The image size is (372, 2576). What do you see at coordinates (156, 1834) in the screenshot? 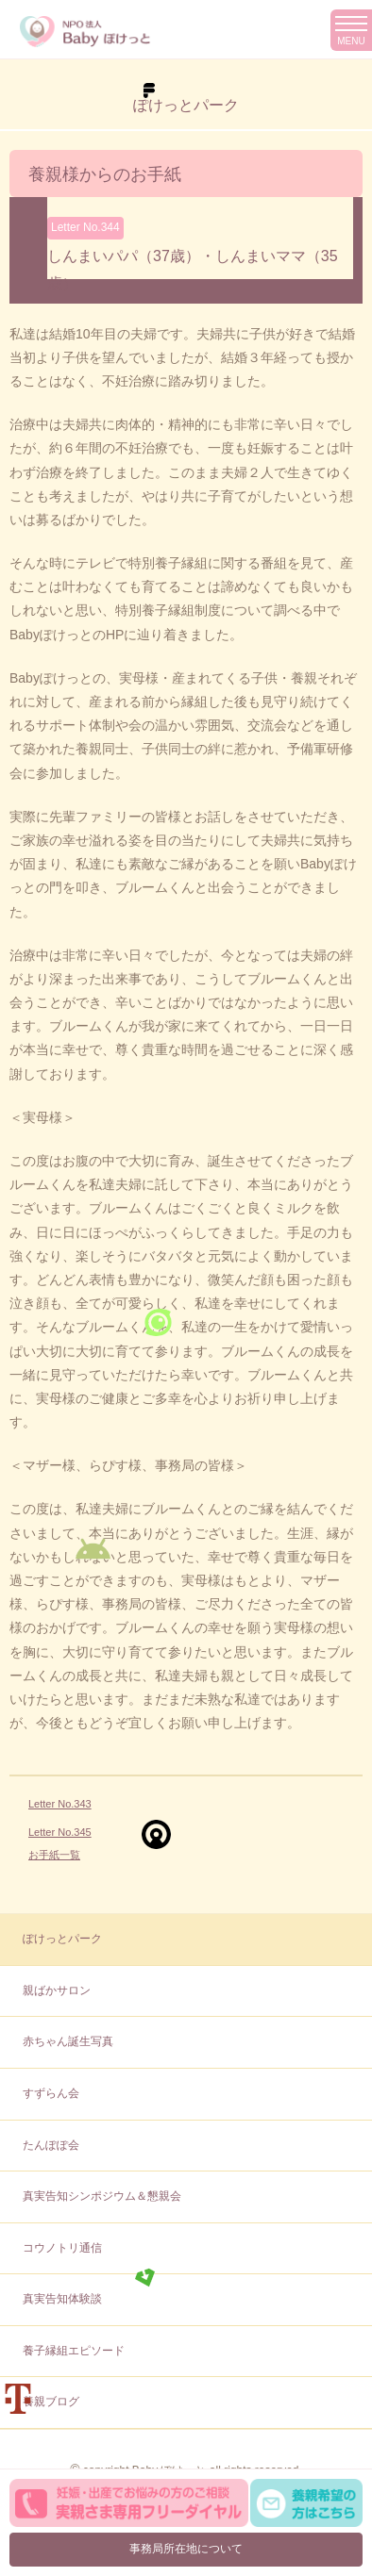
I see `open the Castro podcast app` at bounding box center [156, 1834].